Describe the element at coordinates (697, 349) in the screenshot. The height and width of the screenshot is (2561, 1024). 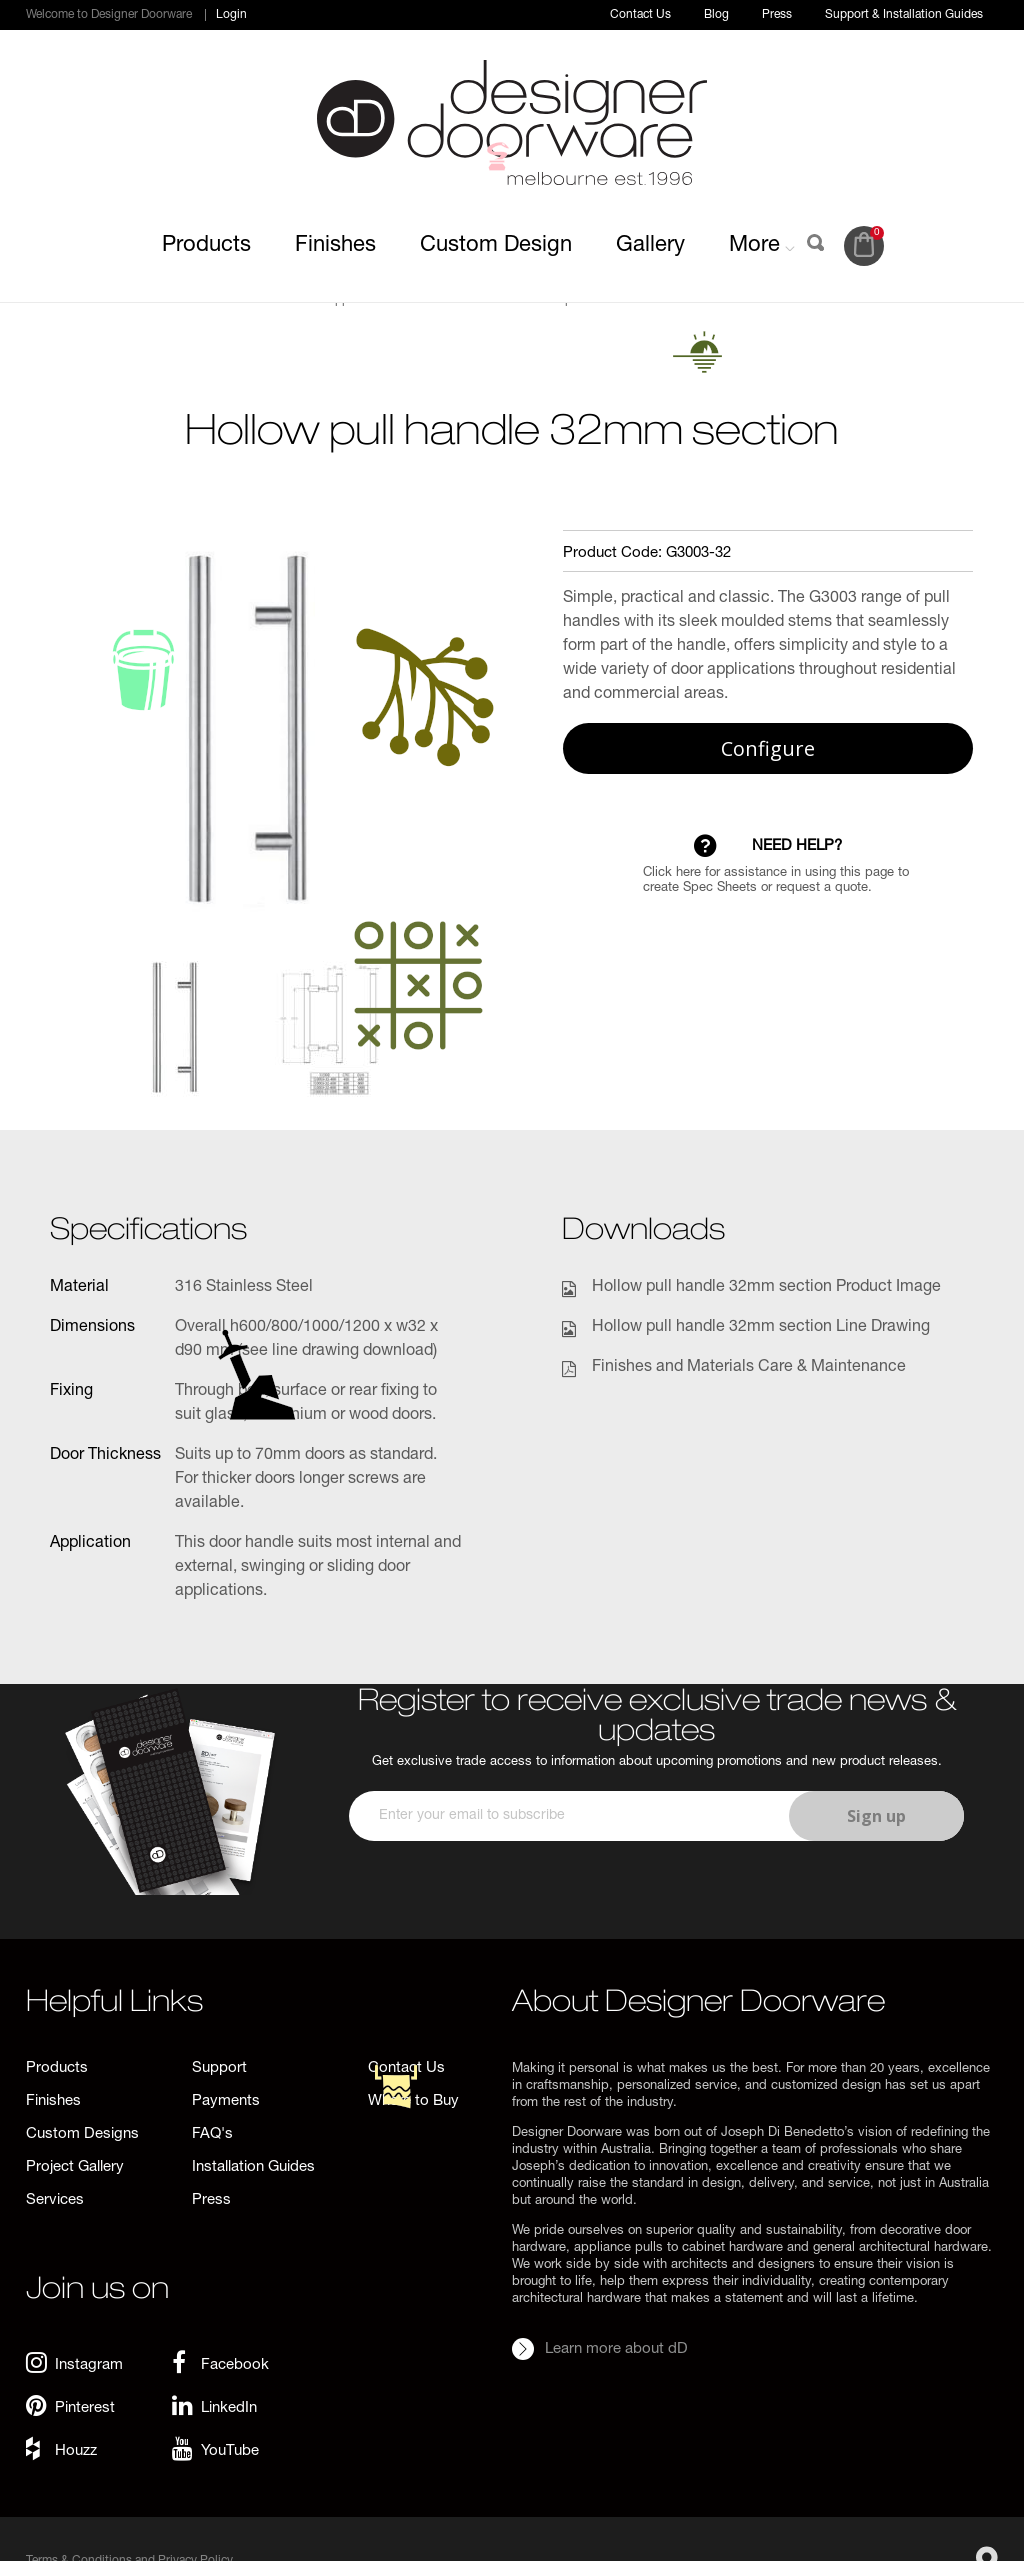
I see `view ocean or maritime content` at that location.